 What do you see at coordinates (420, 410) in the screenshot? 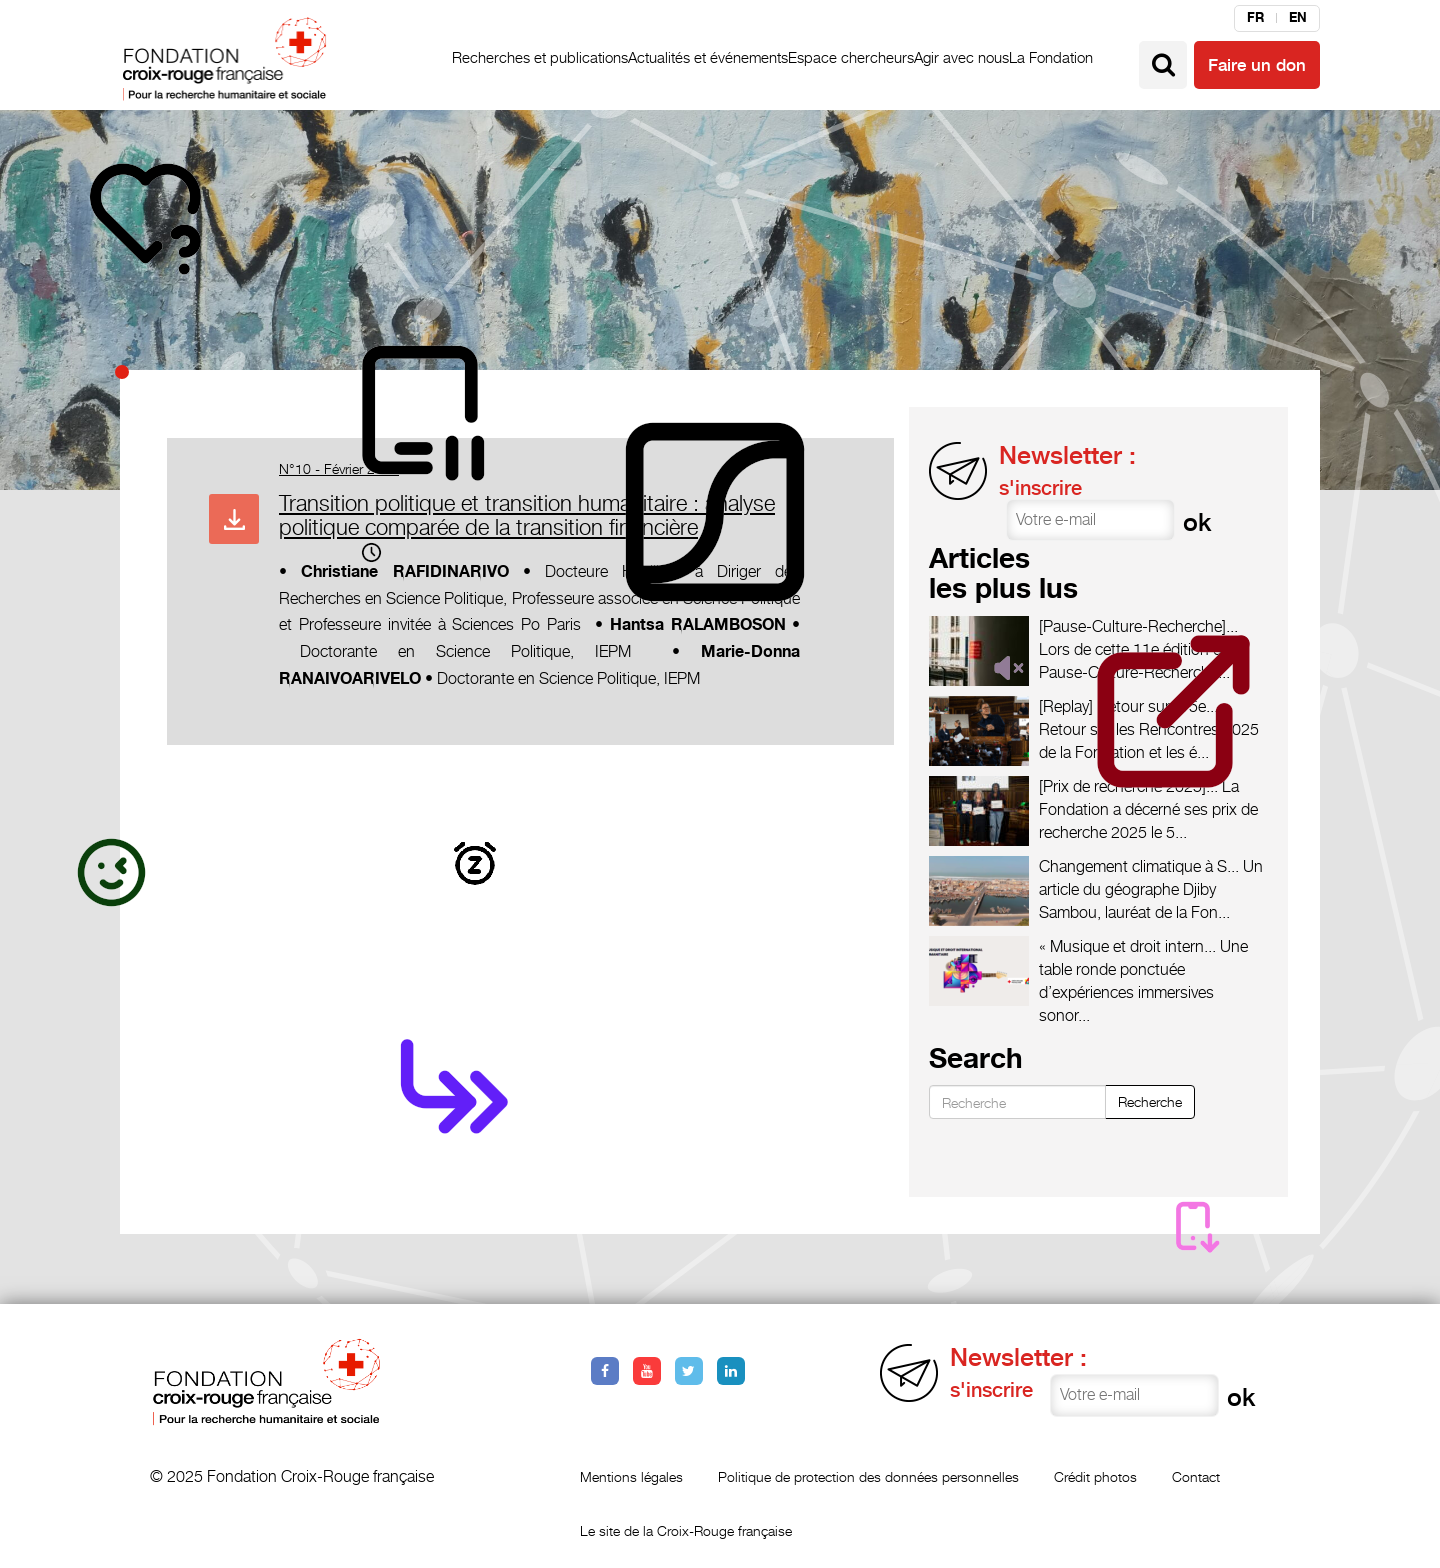
I see `pause media playback on iPad` at bounding box center [420, 410].